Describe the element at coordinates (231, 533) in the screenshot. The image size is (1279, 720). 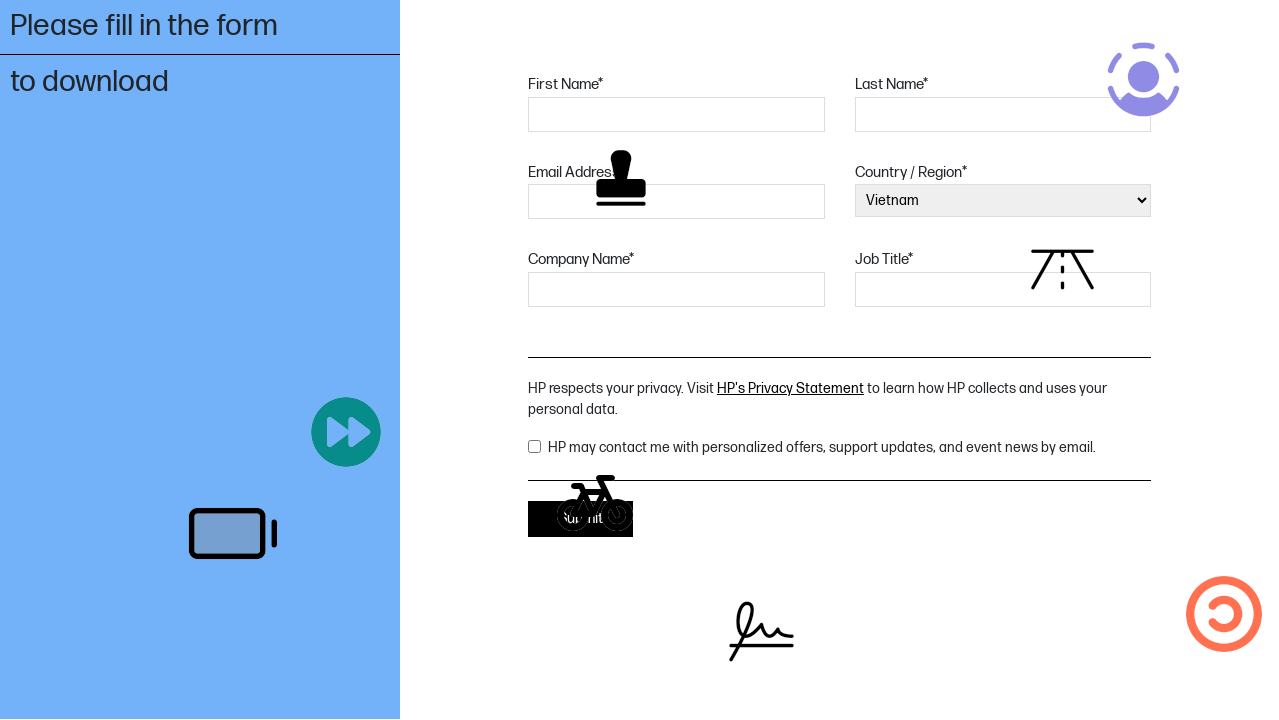
I see `indicates battery is empty or depleted` at that location.